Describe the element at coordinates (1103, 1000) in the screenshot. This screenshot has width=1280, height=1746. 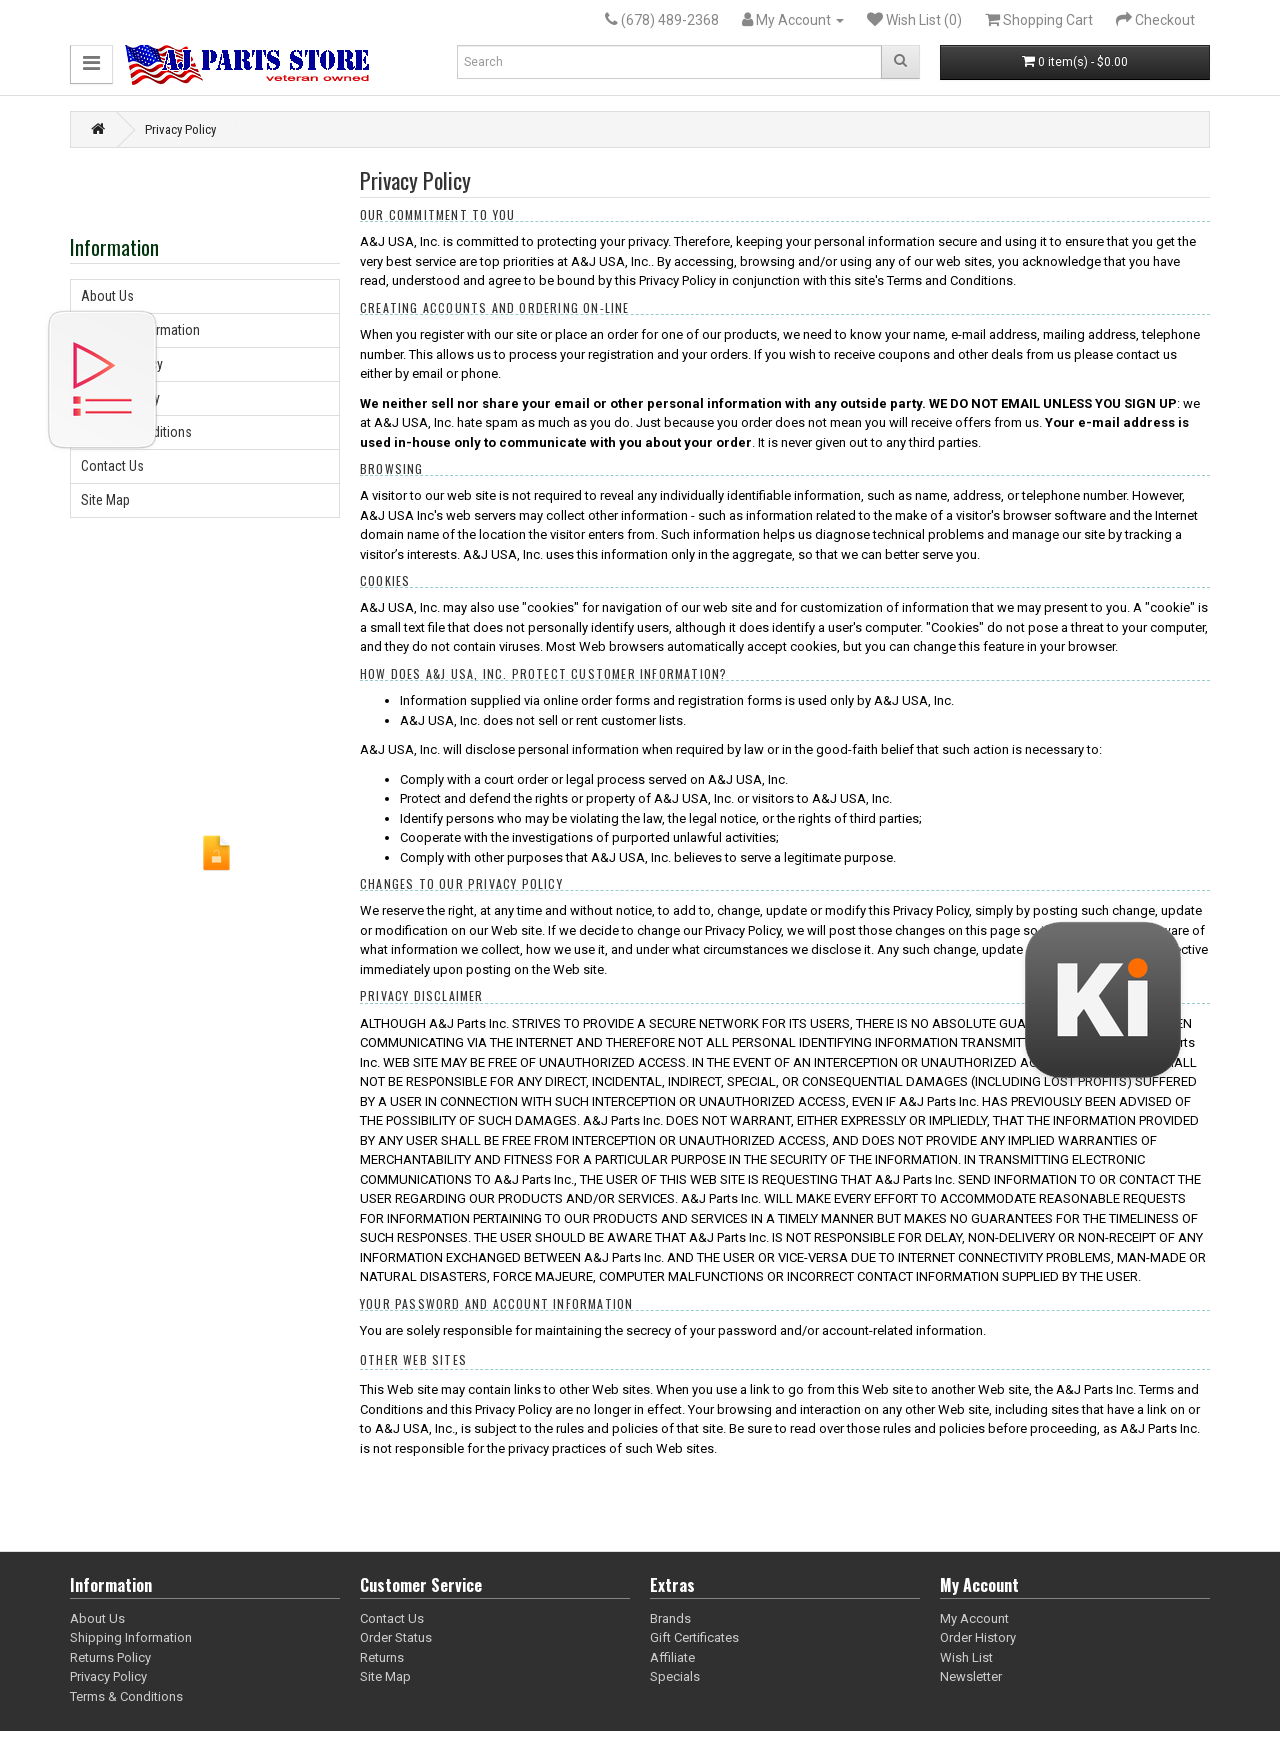
I see `open KiCad nightly build application` at that location.